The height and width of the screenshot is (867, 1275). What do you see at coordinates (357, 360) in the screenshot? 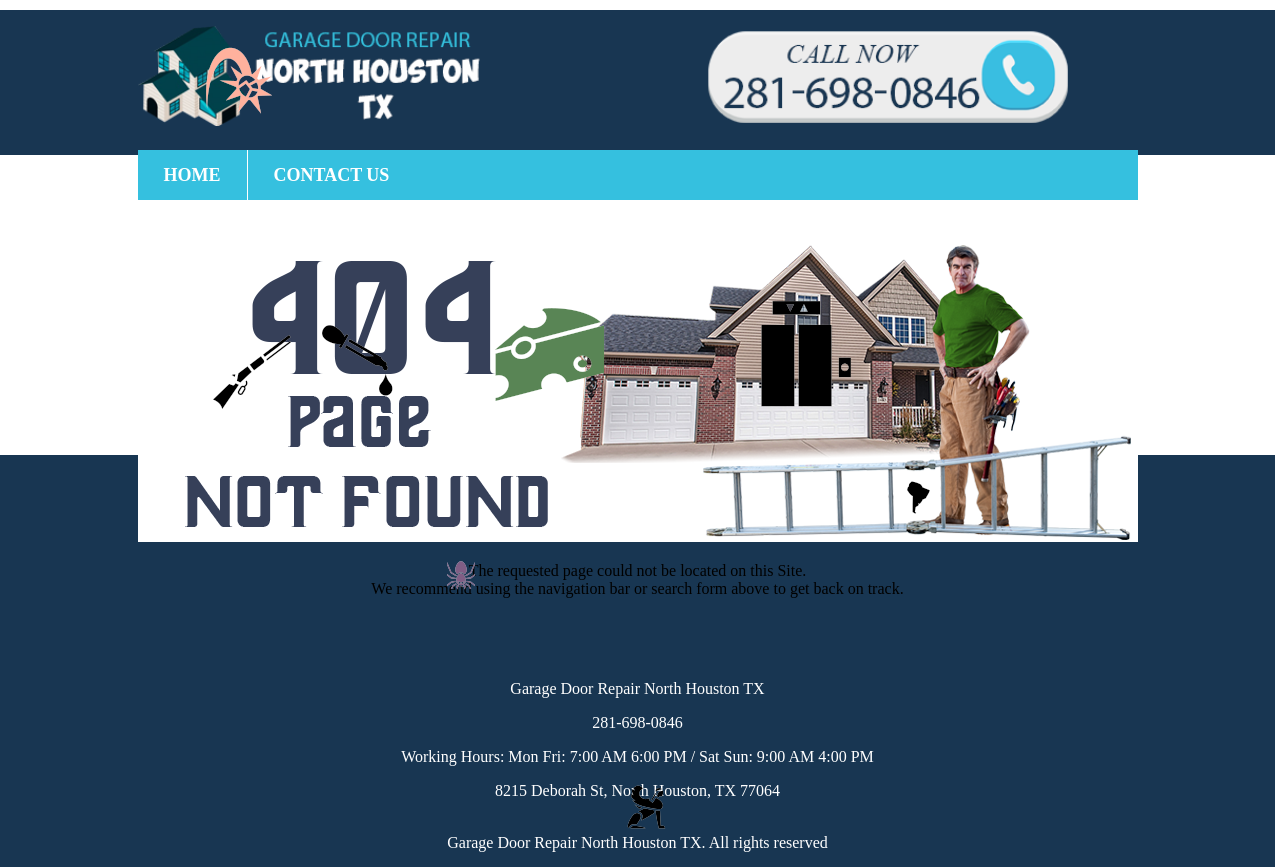
I see `select a color from the canvas` at bounding box center [357, 360].